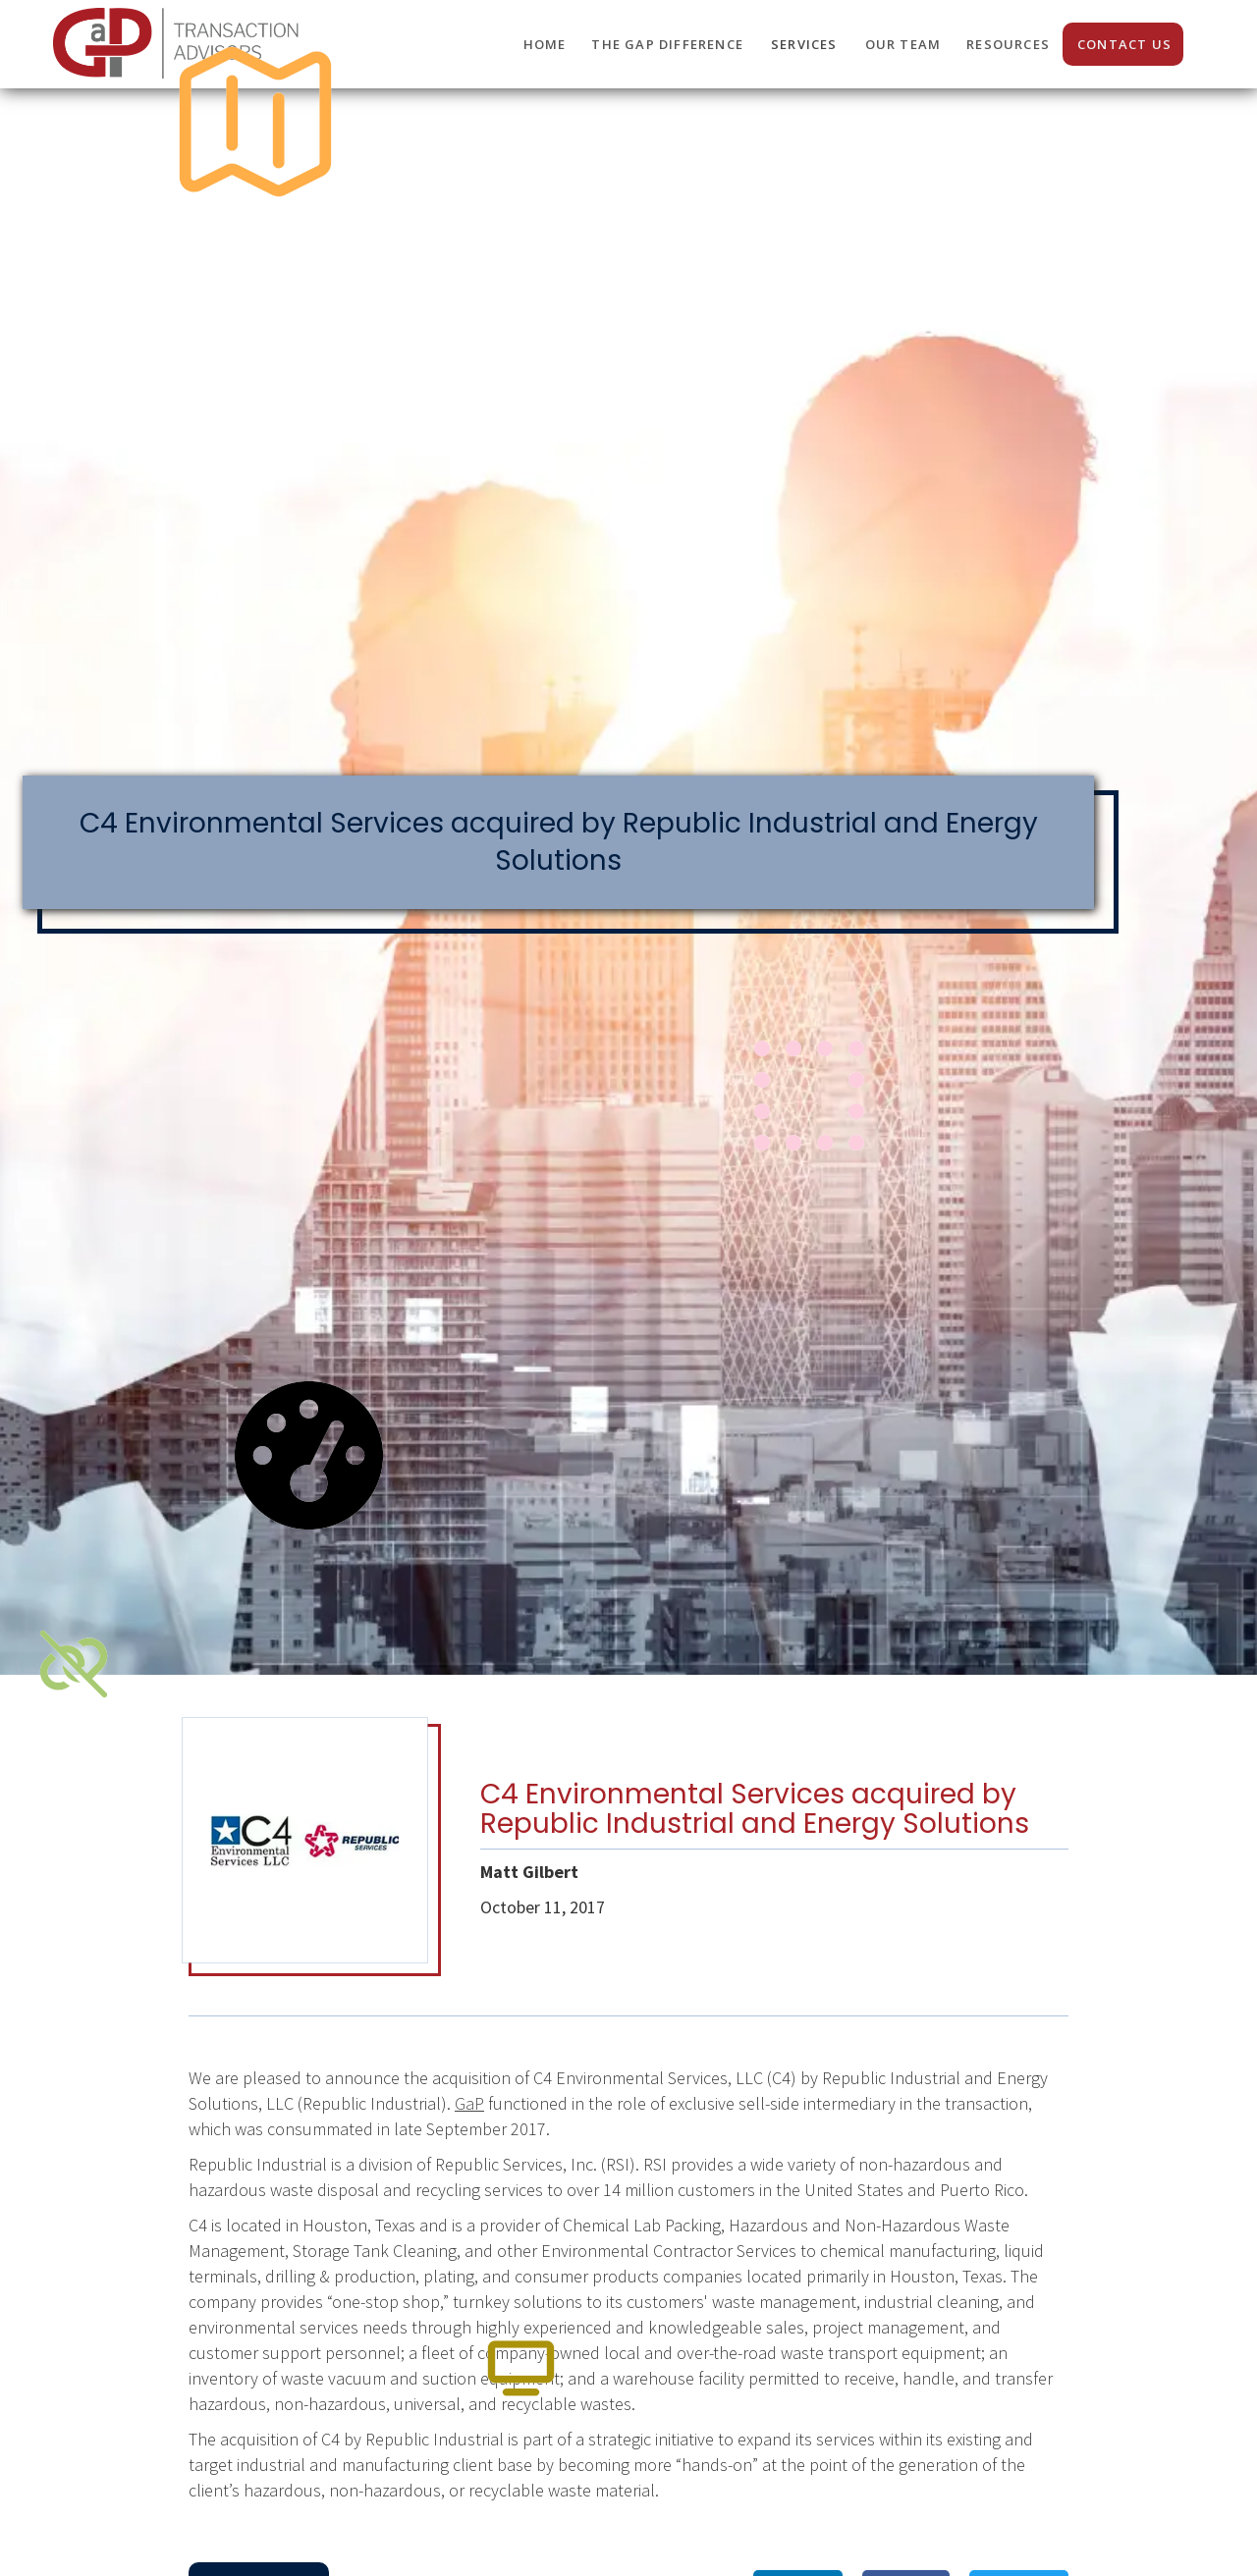 The image size is (1257, 2576). What do you see at coordinates (308, 1455) in the screenshot?
I see `view performance or speed metrics` at bounding box center [308, 1455].